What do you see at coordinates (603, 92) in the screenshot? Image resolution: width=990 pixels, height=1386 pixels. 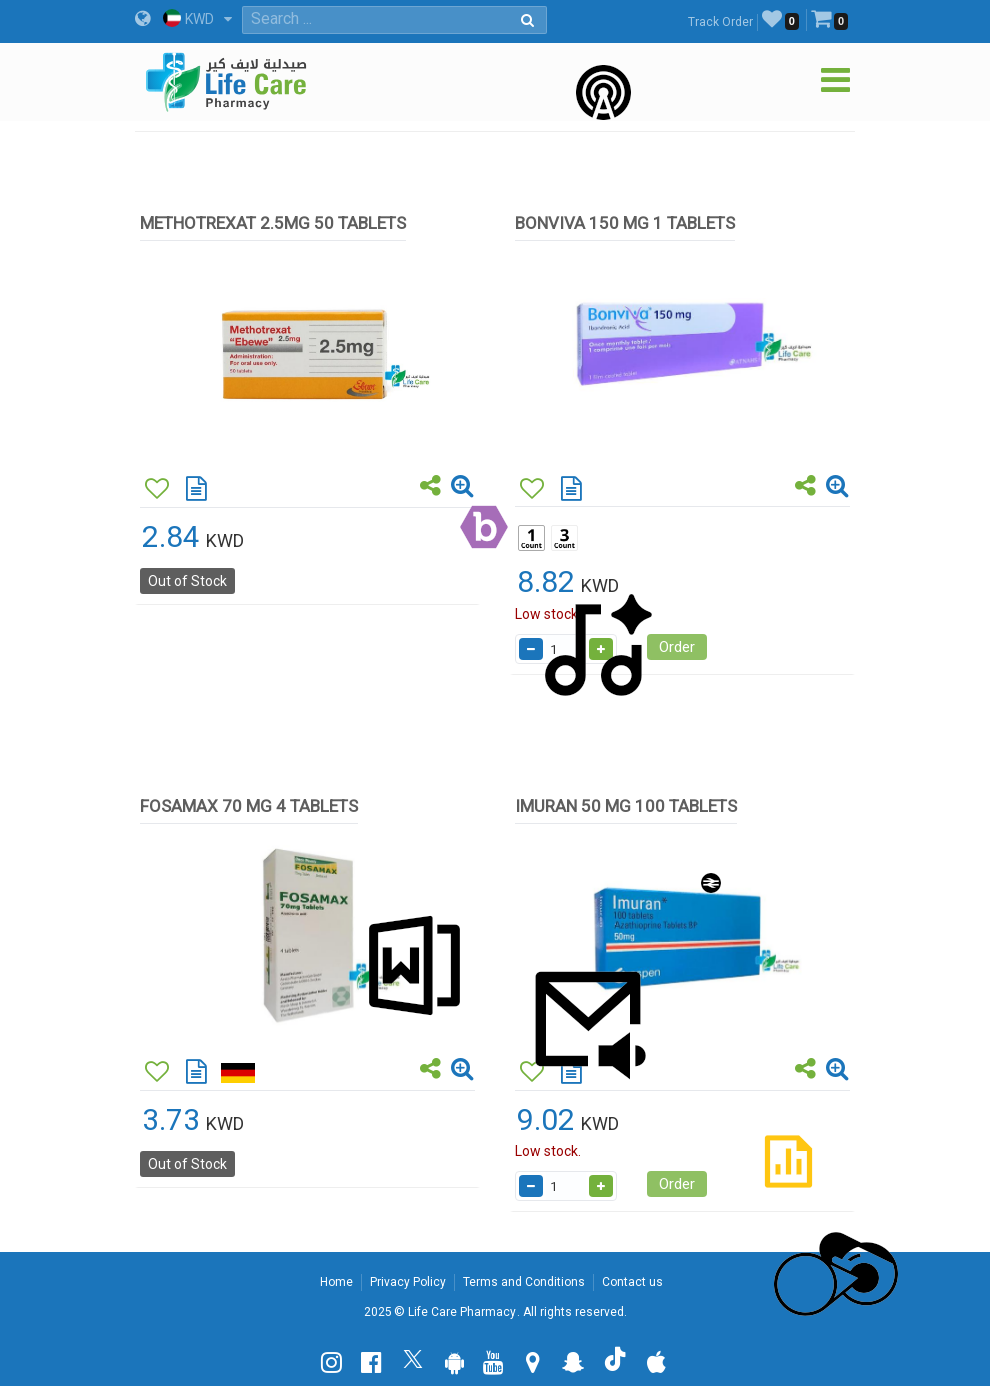 I see `open the AntennaPod podcast app` at bounding box center [603, 92].